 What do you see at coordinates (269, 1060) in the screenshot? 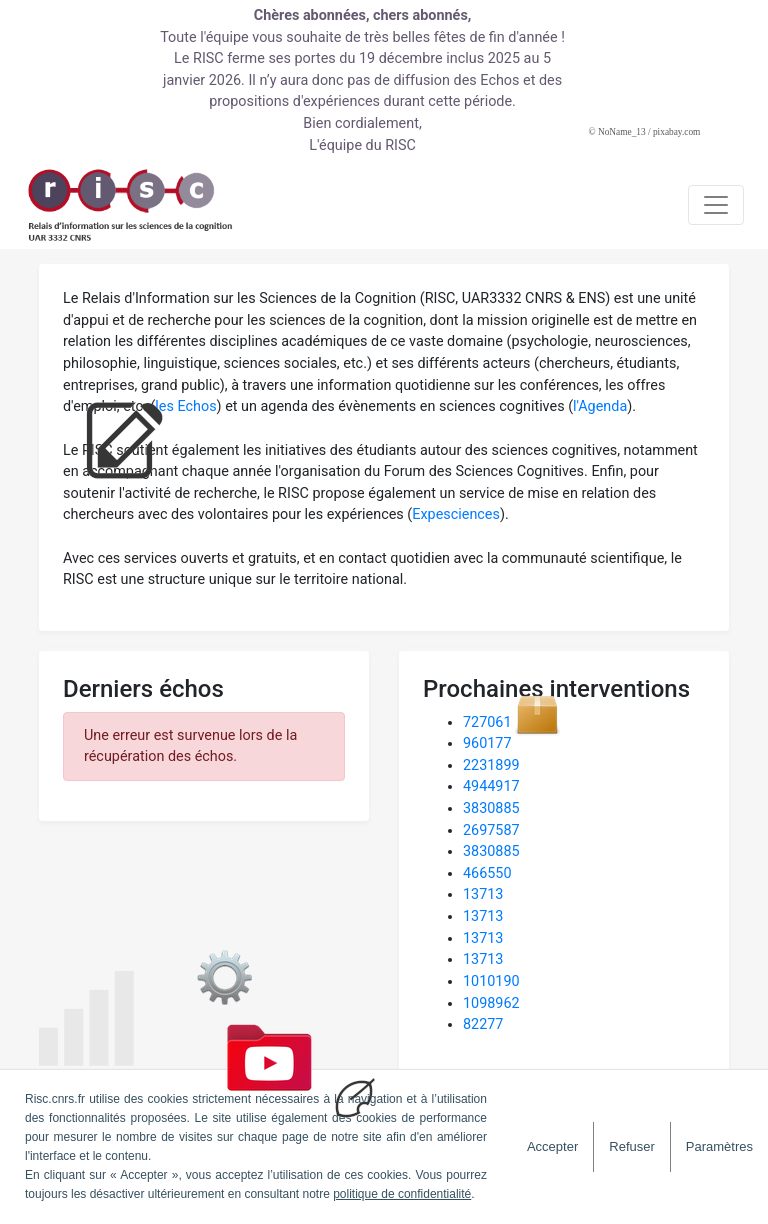
I see `open folder containing downloaded youtube videos` at bounding box center [269, 1060].